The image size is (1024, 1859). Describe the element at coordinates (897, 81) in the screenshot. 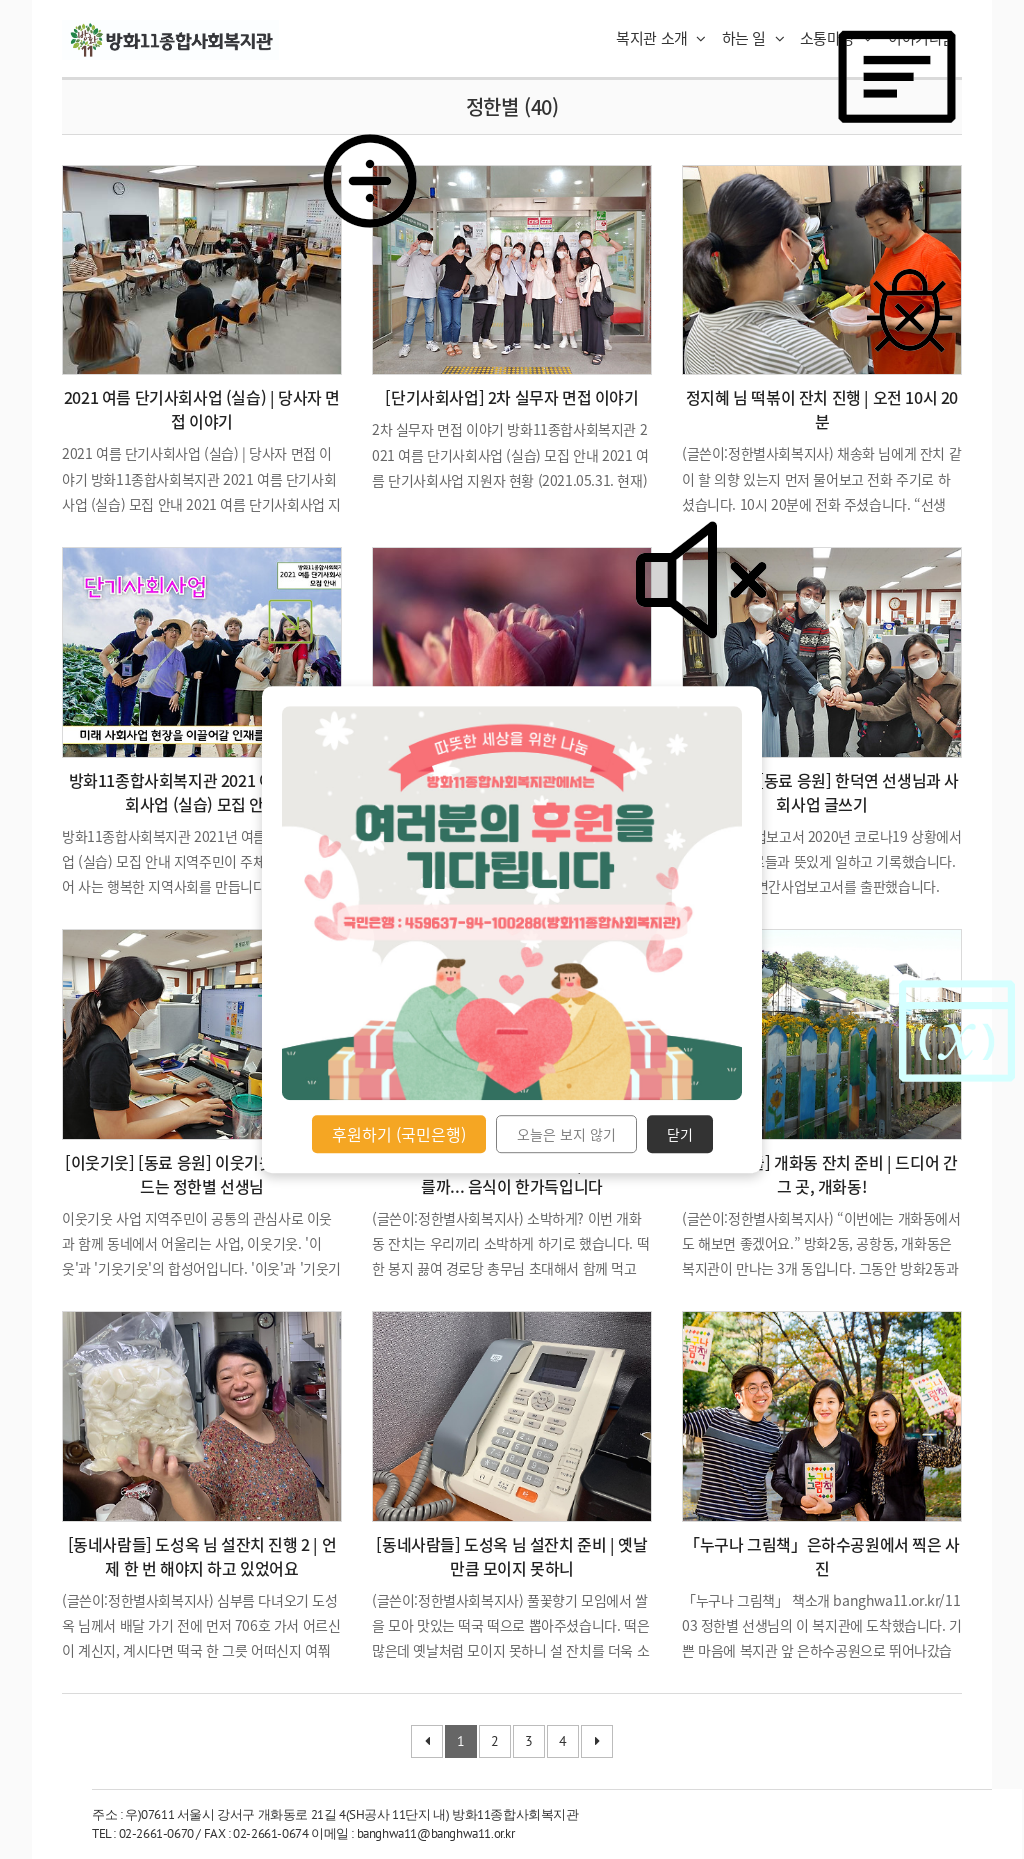

I see `add a new note or document` at that location.